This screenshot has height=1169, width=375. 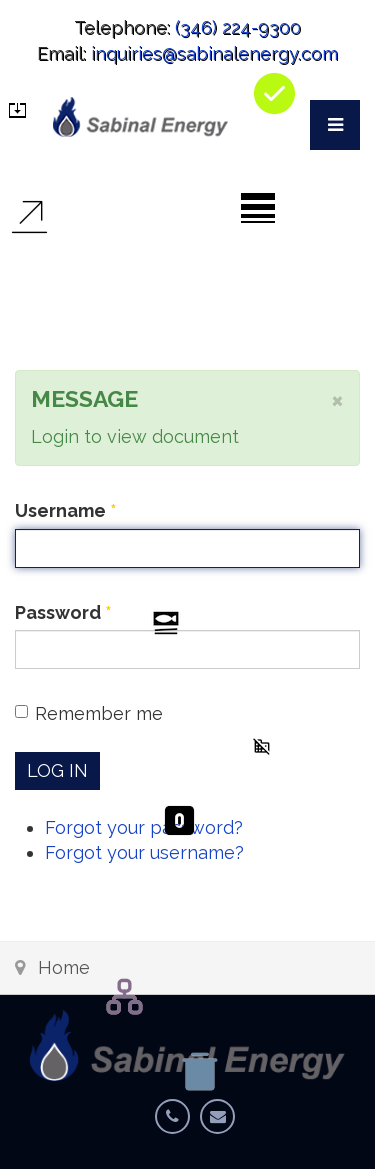 What do you see at coordinates (124, 996) in the screenshot?
I see `view site structure or hierarchy` at bounding box center [124, 996].